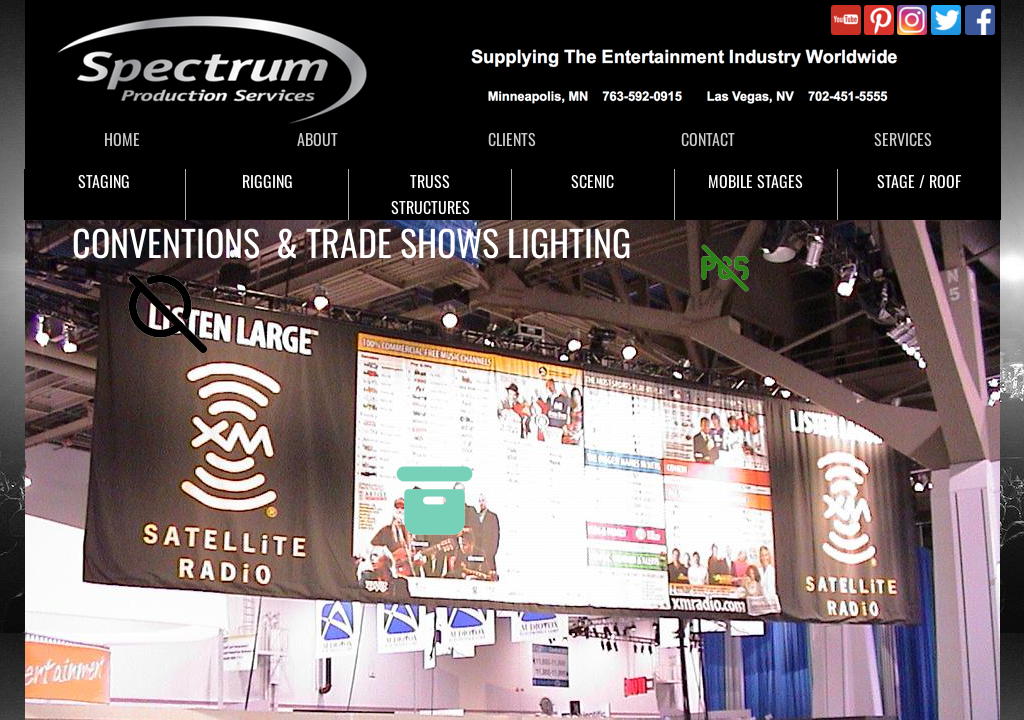 This screenshot has height=720, width=1024. What do you see at coordinates (434, 500) in the screenshot?
I see `archive this item` at bounding box center [434, 500].